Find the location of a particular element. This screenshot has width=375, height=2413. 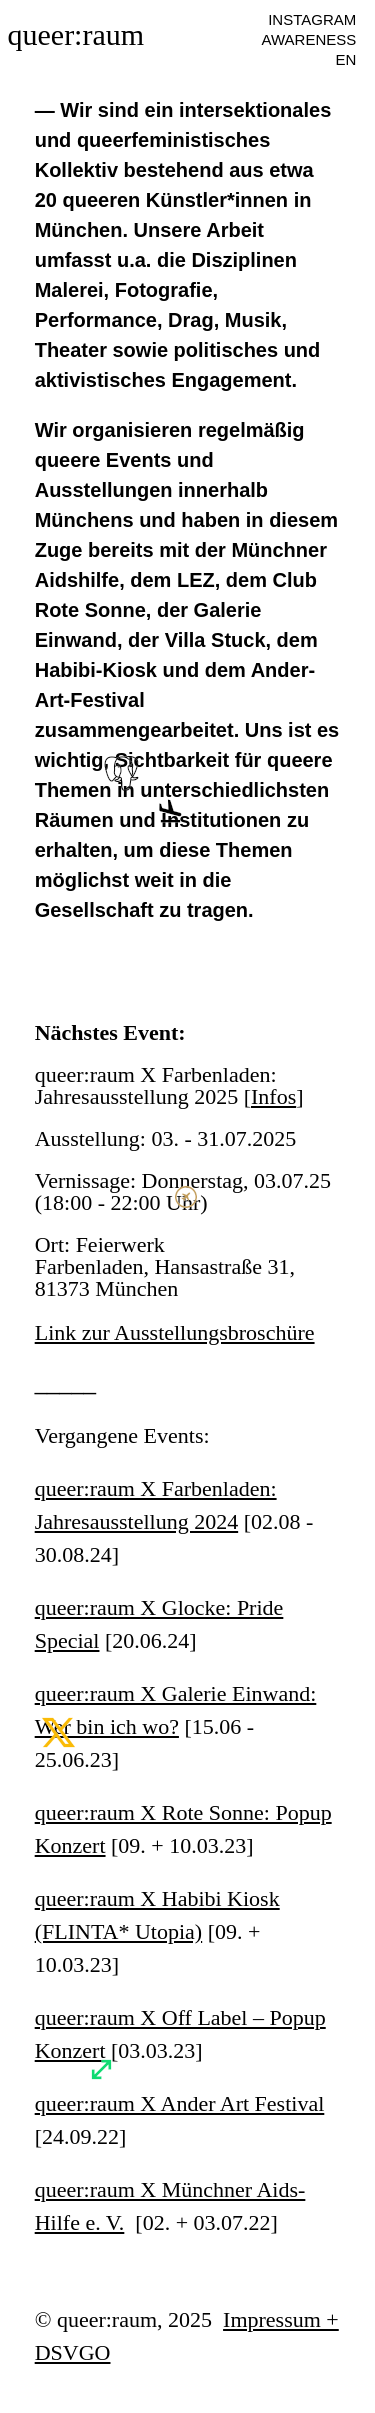

expand content to full screen is located at coordinates (101, 2069).